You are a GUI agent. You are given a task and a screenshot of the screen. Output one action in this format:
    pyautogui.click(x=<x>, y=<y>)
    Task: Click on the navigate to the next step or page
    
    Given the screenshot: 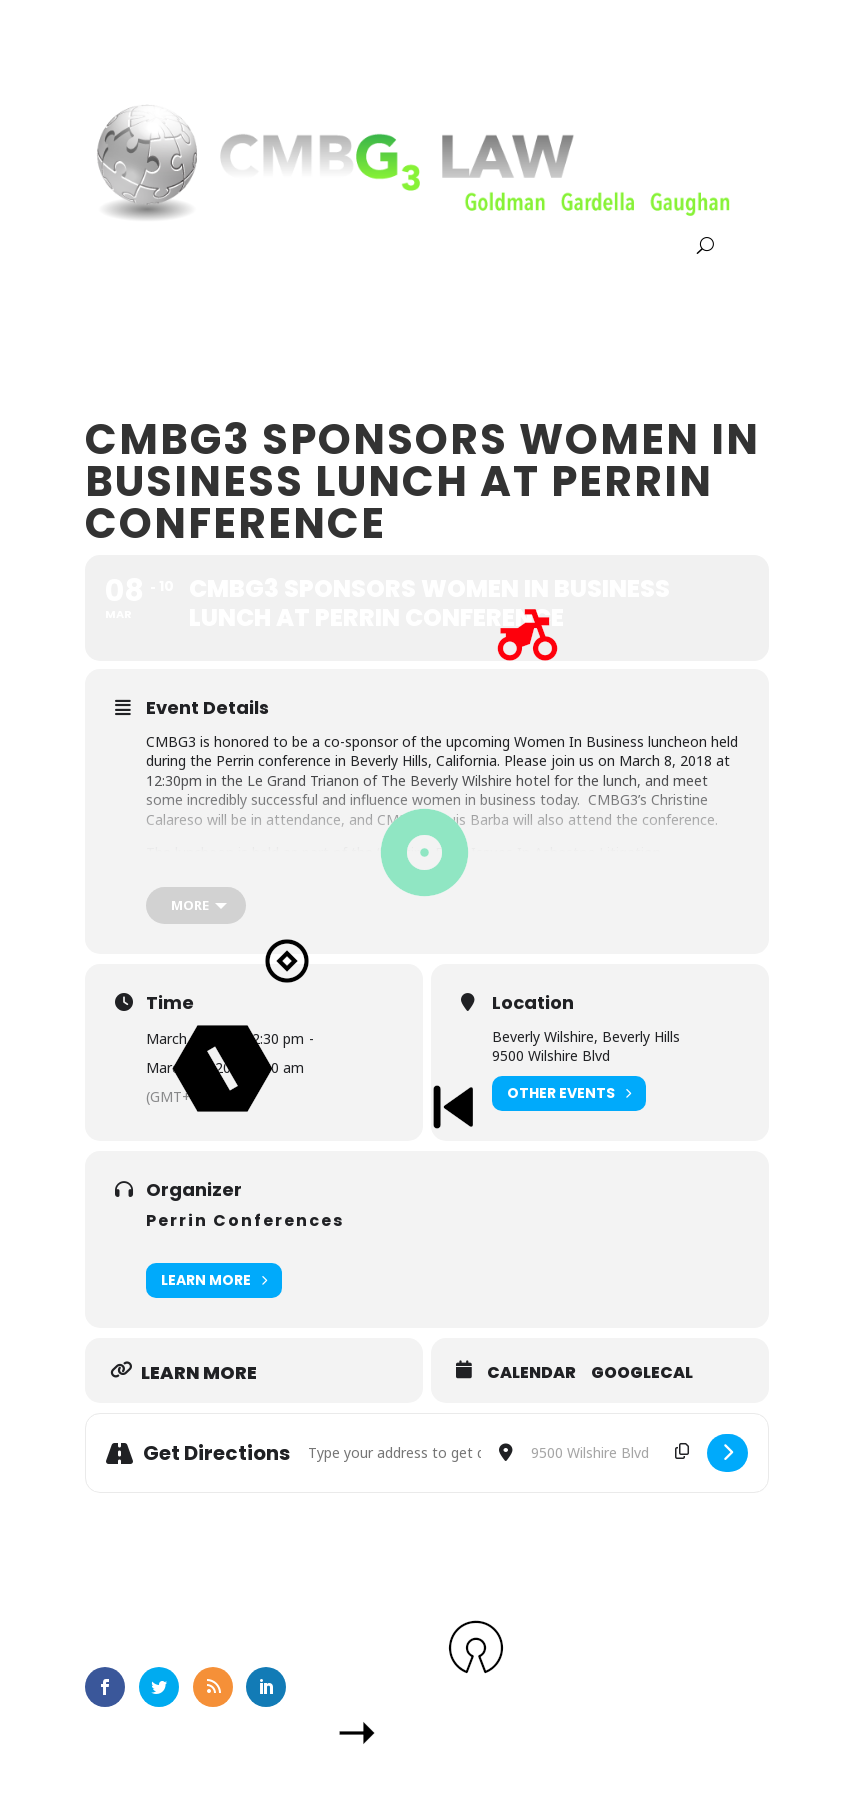 What is the action you would take?
    pyautogui.click(x=357, y=1733)
    